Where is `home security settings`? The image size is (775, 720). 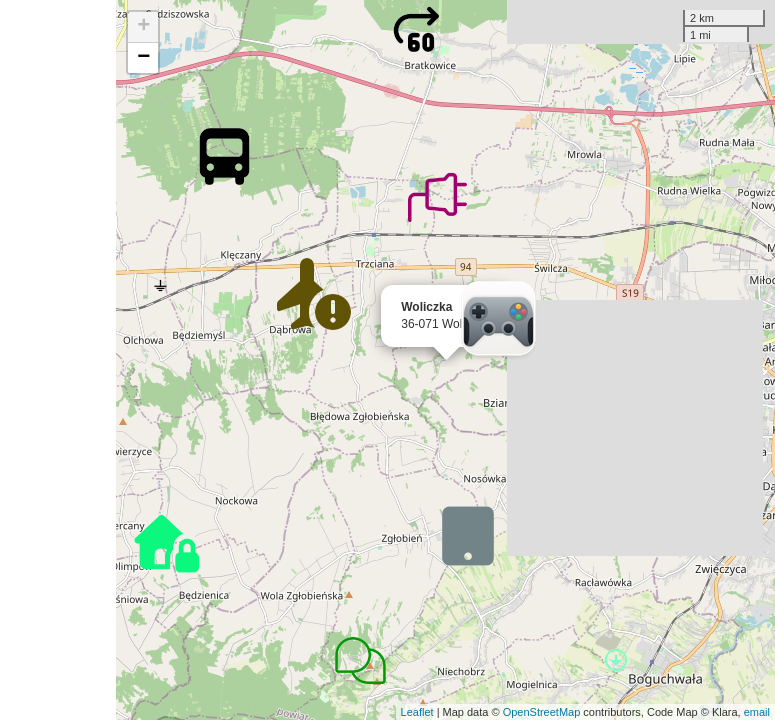 home security settings is located at coordinates (165, 542).